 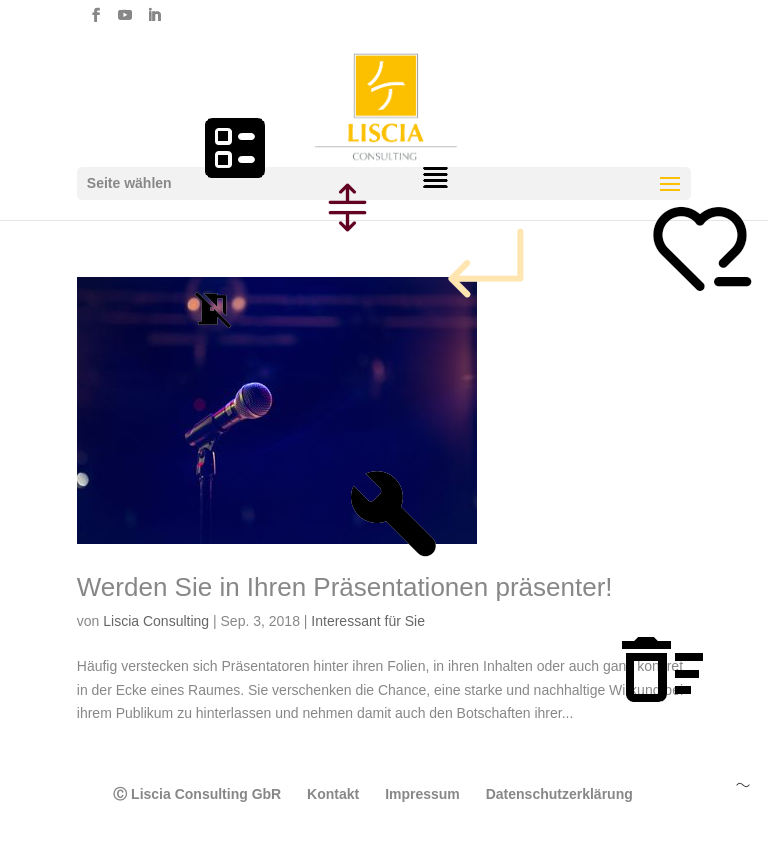 I want to click on view content in headline or list format, so click(x=435, y=177).